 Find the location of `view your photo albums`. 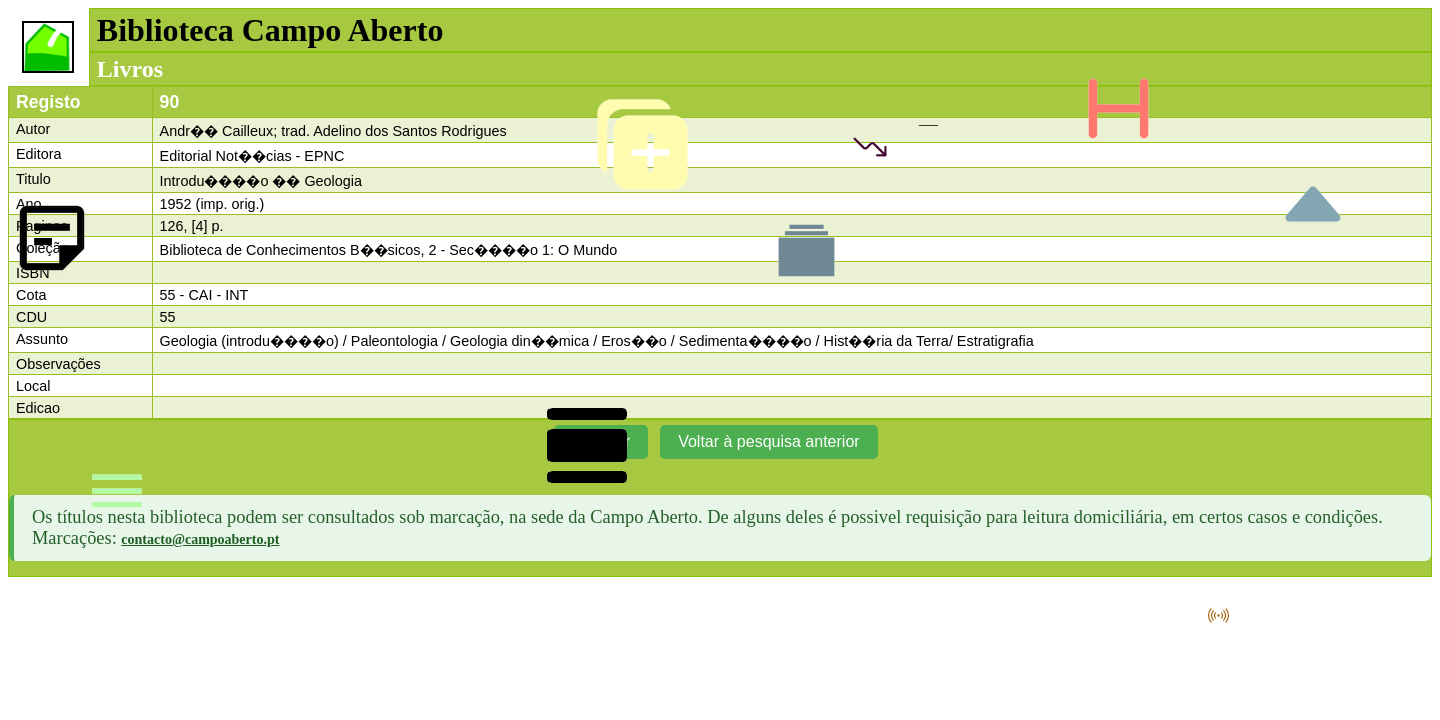

view your photo albums is located at coordinates (806, 250).